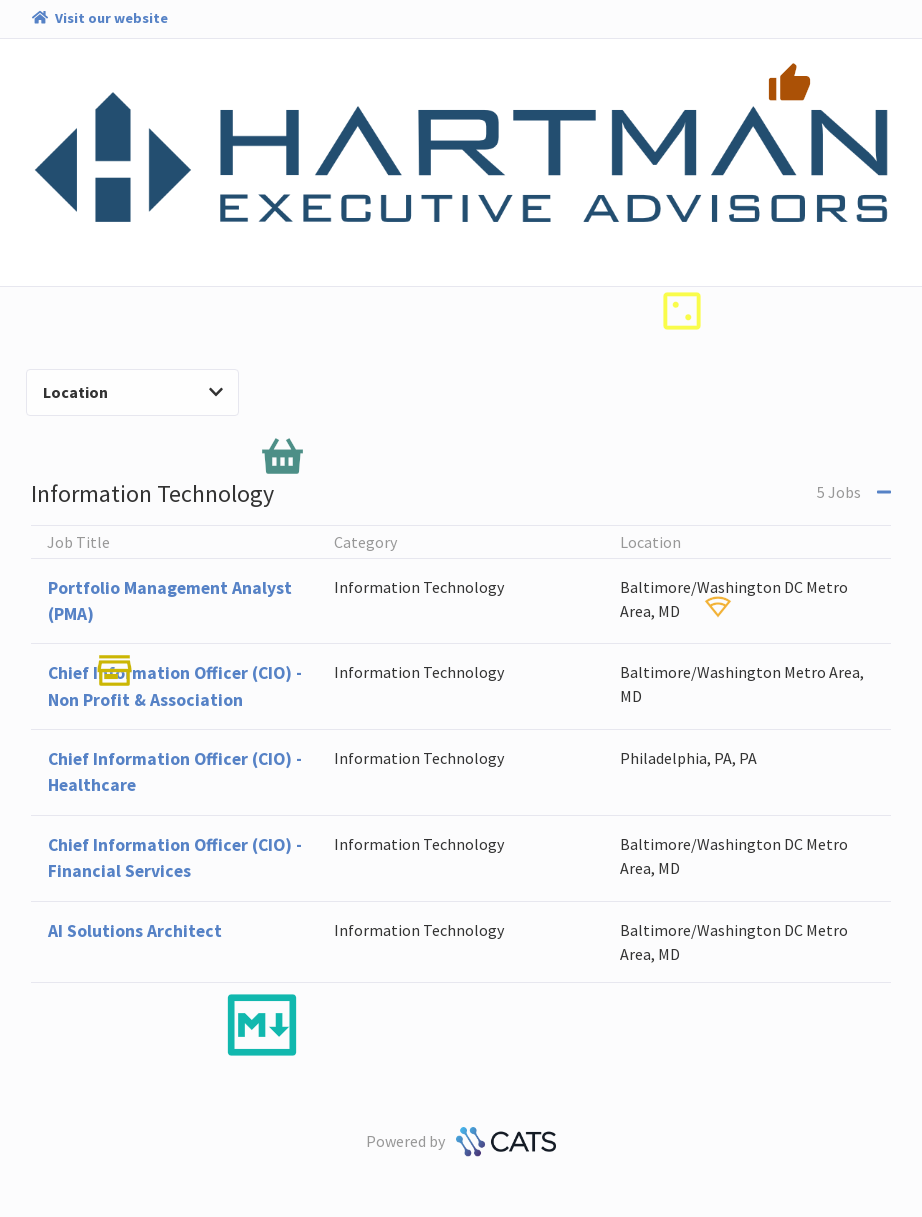 This screenshot has height=1217, width=922. Describe the element at coordinates (789, 83) in the screenshot. I see `like or upvote content` at that location.